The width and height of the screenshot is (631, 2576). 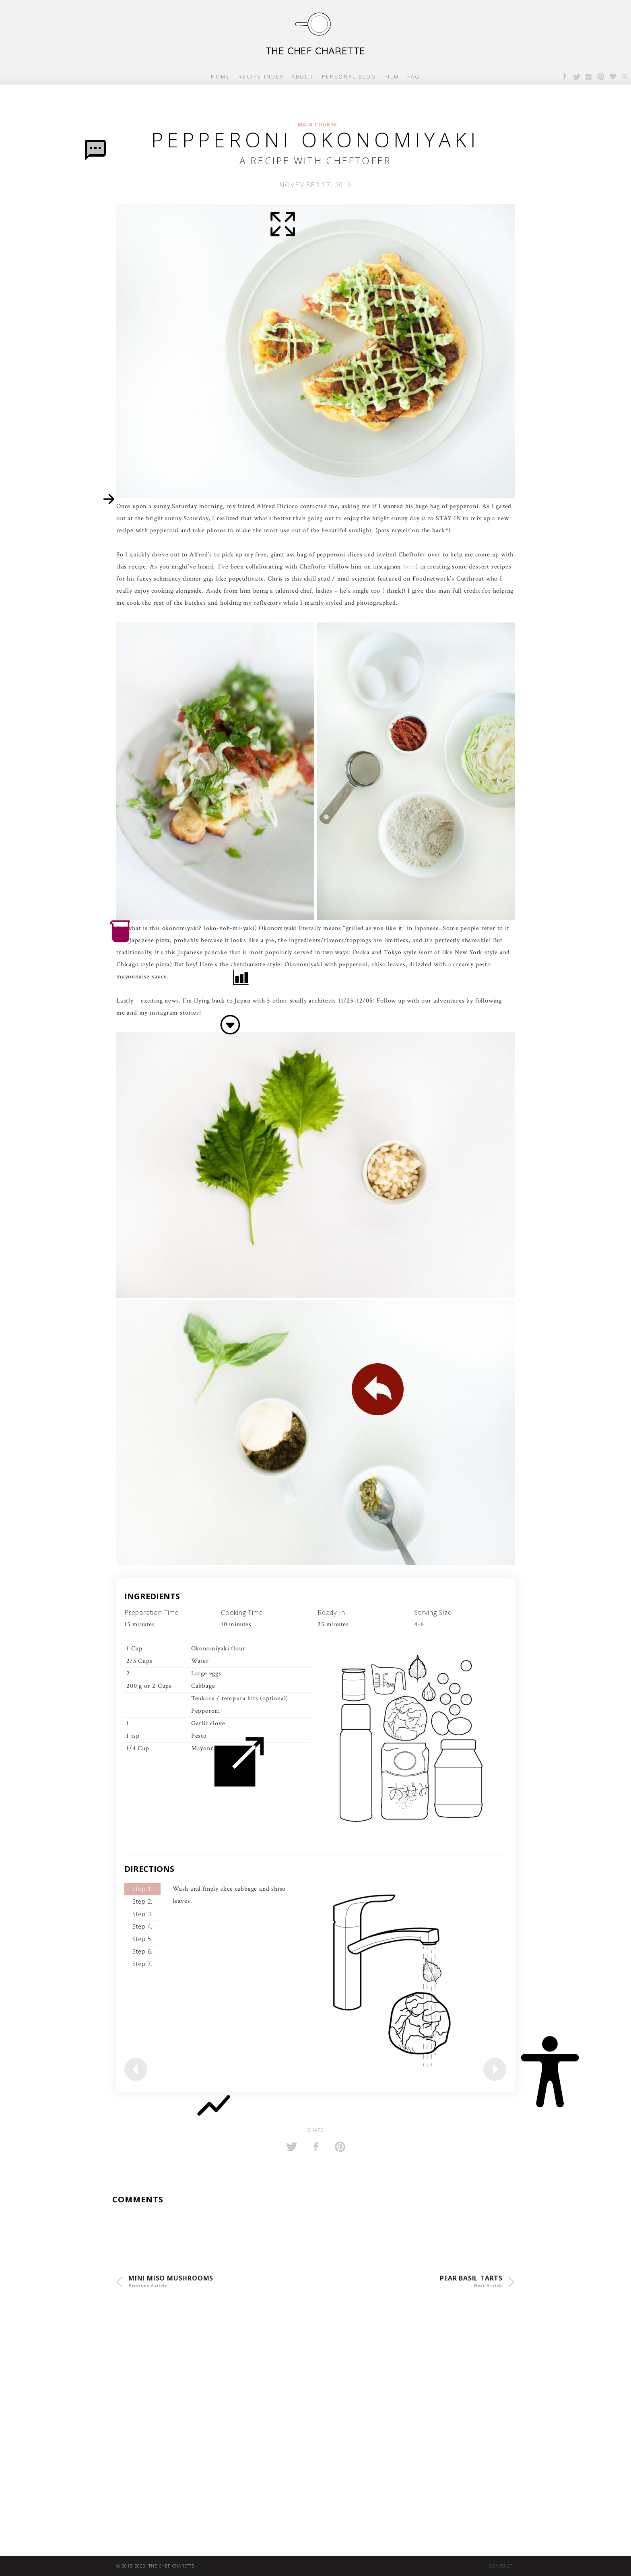 What do you see at coordinates (239, 1762) in the screenshot?
I see `open link in new window` at bounding box center [239, 1762].